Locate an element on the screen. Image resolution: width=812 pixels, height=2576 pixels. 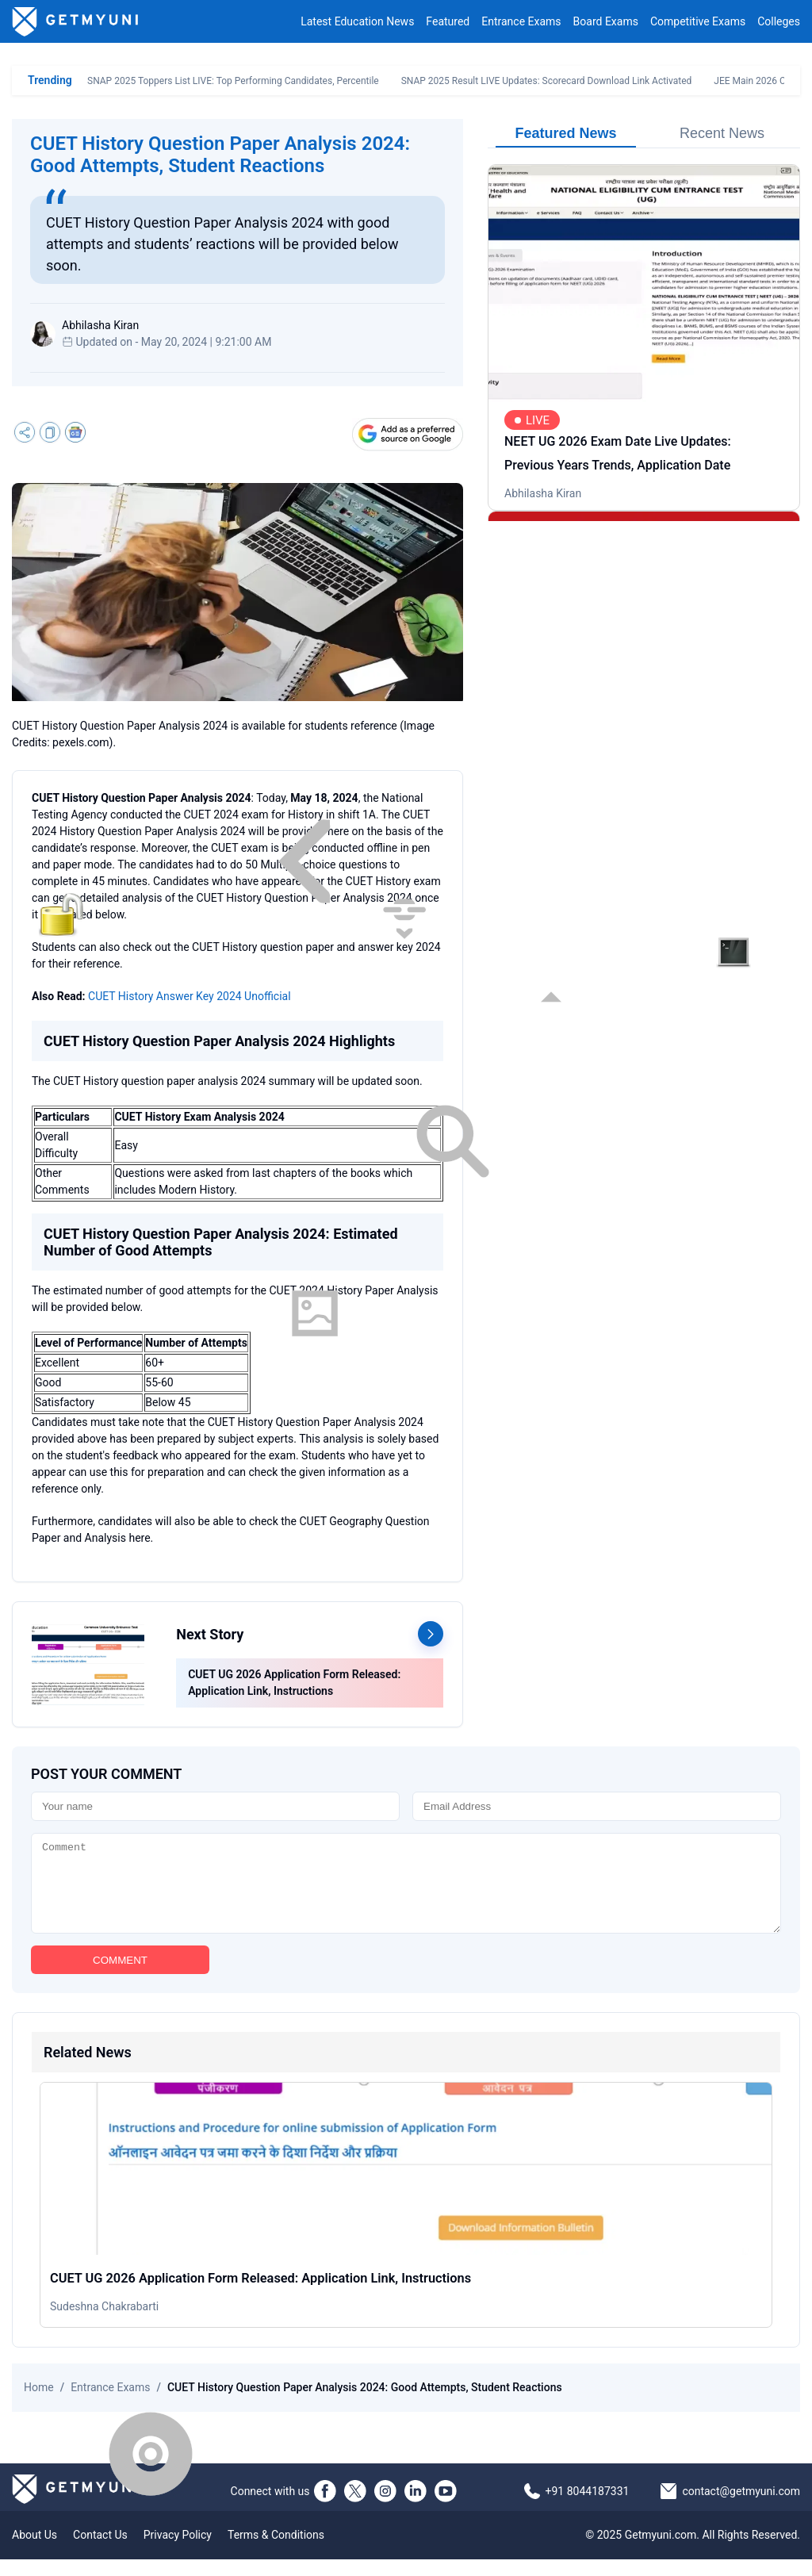
indicates changes are allowed or permissions are unlocked is located at coordinates (61, 914).